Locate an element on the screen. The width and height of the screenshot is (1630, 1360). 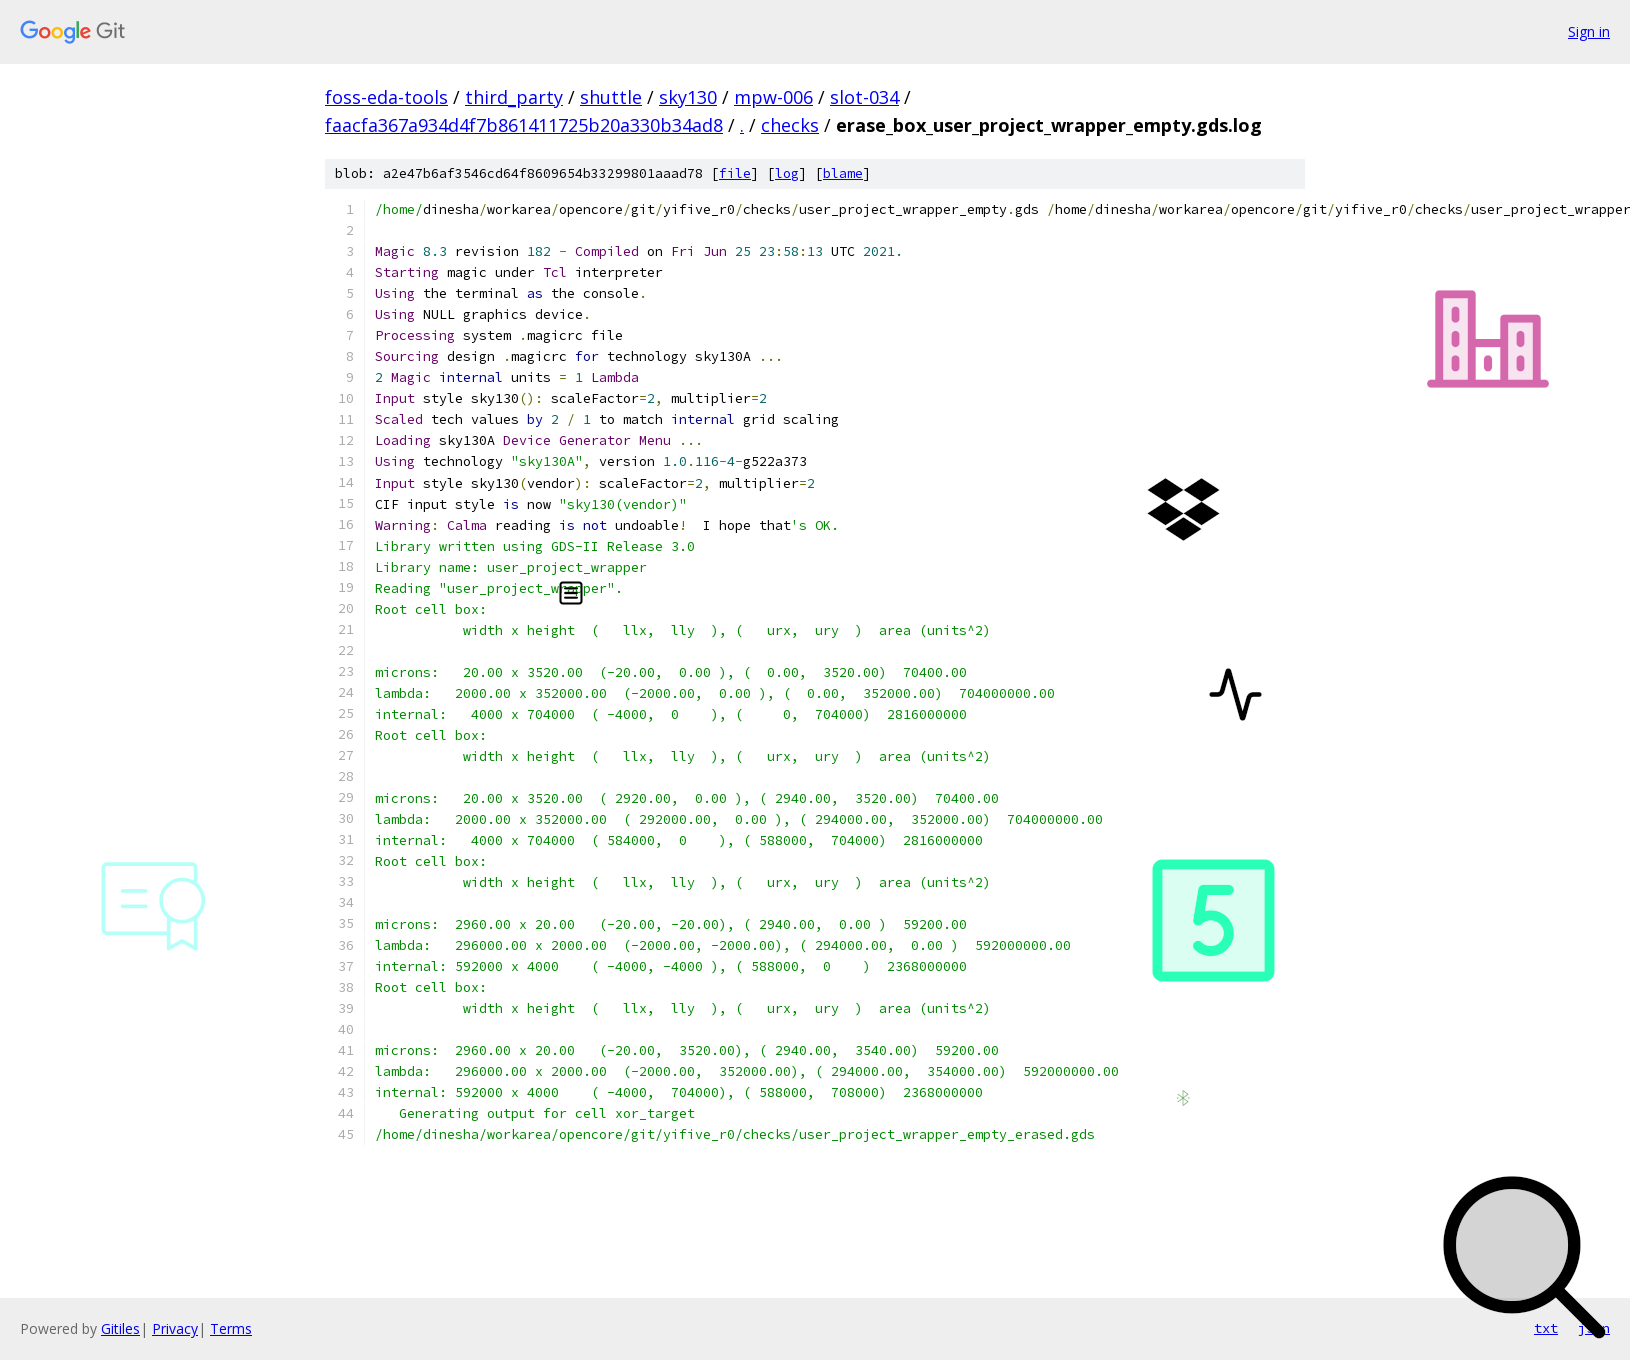
open navigation menu is located at coordinates (571, 593).